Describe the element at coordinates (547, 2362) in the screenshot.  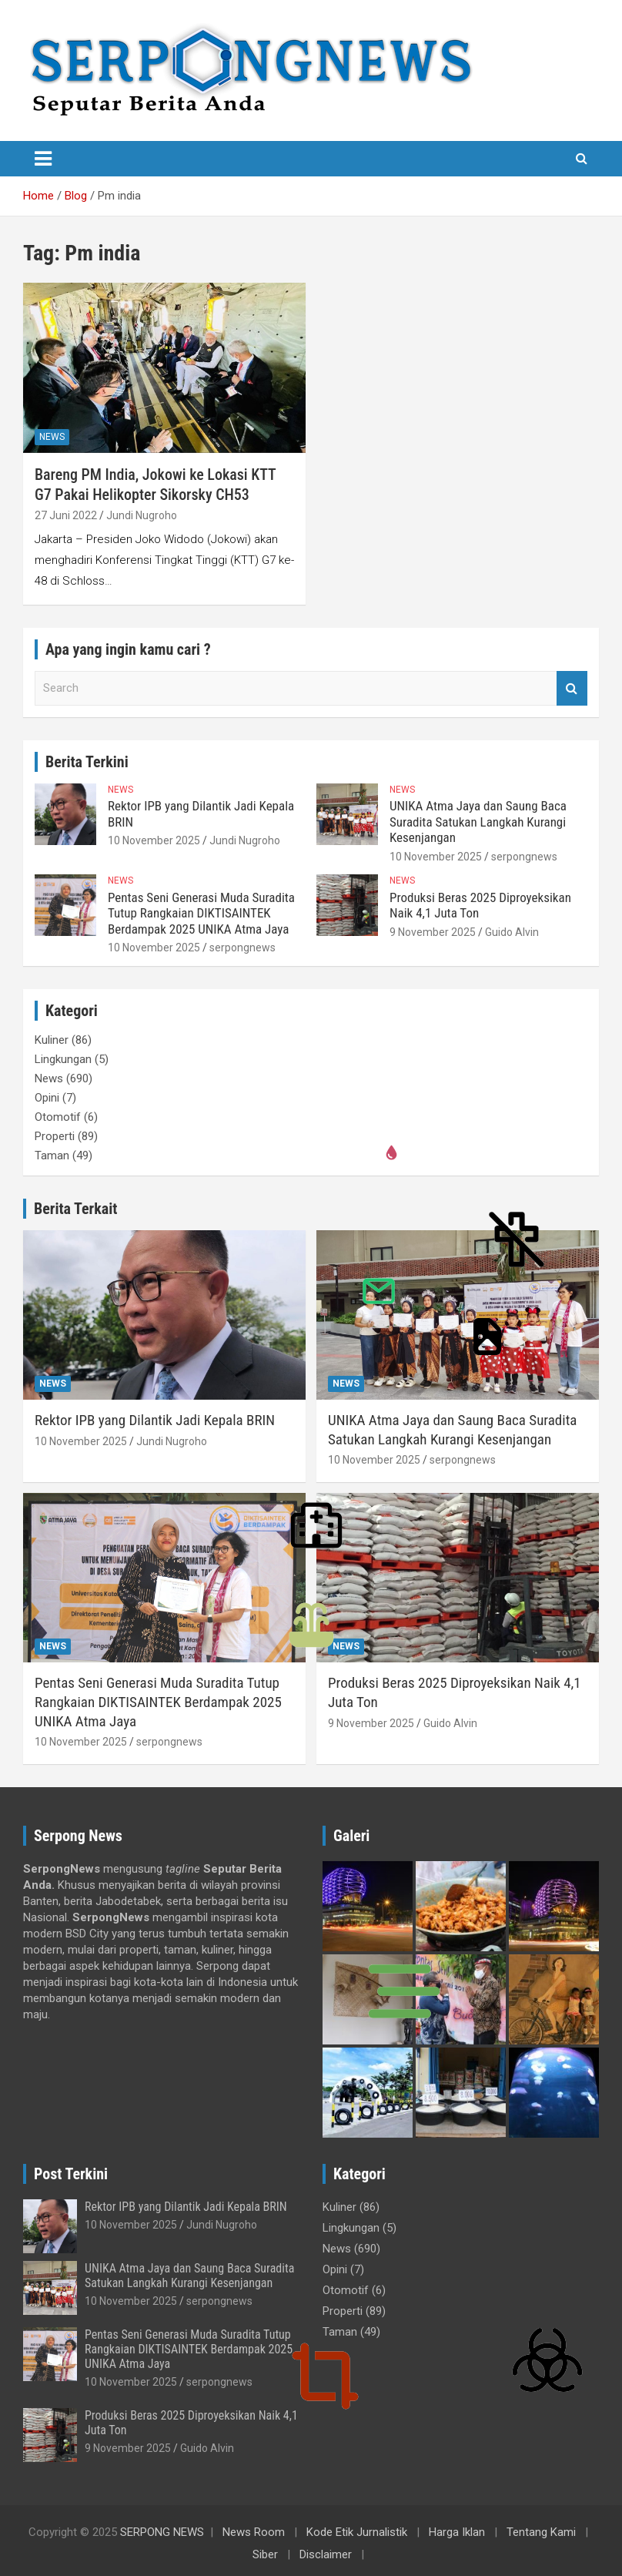
I see `indicates hazardous or dangerous content` at that location.